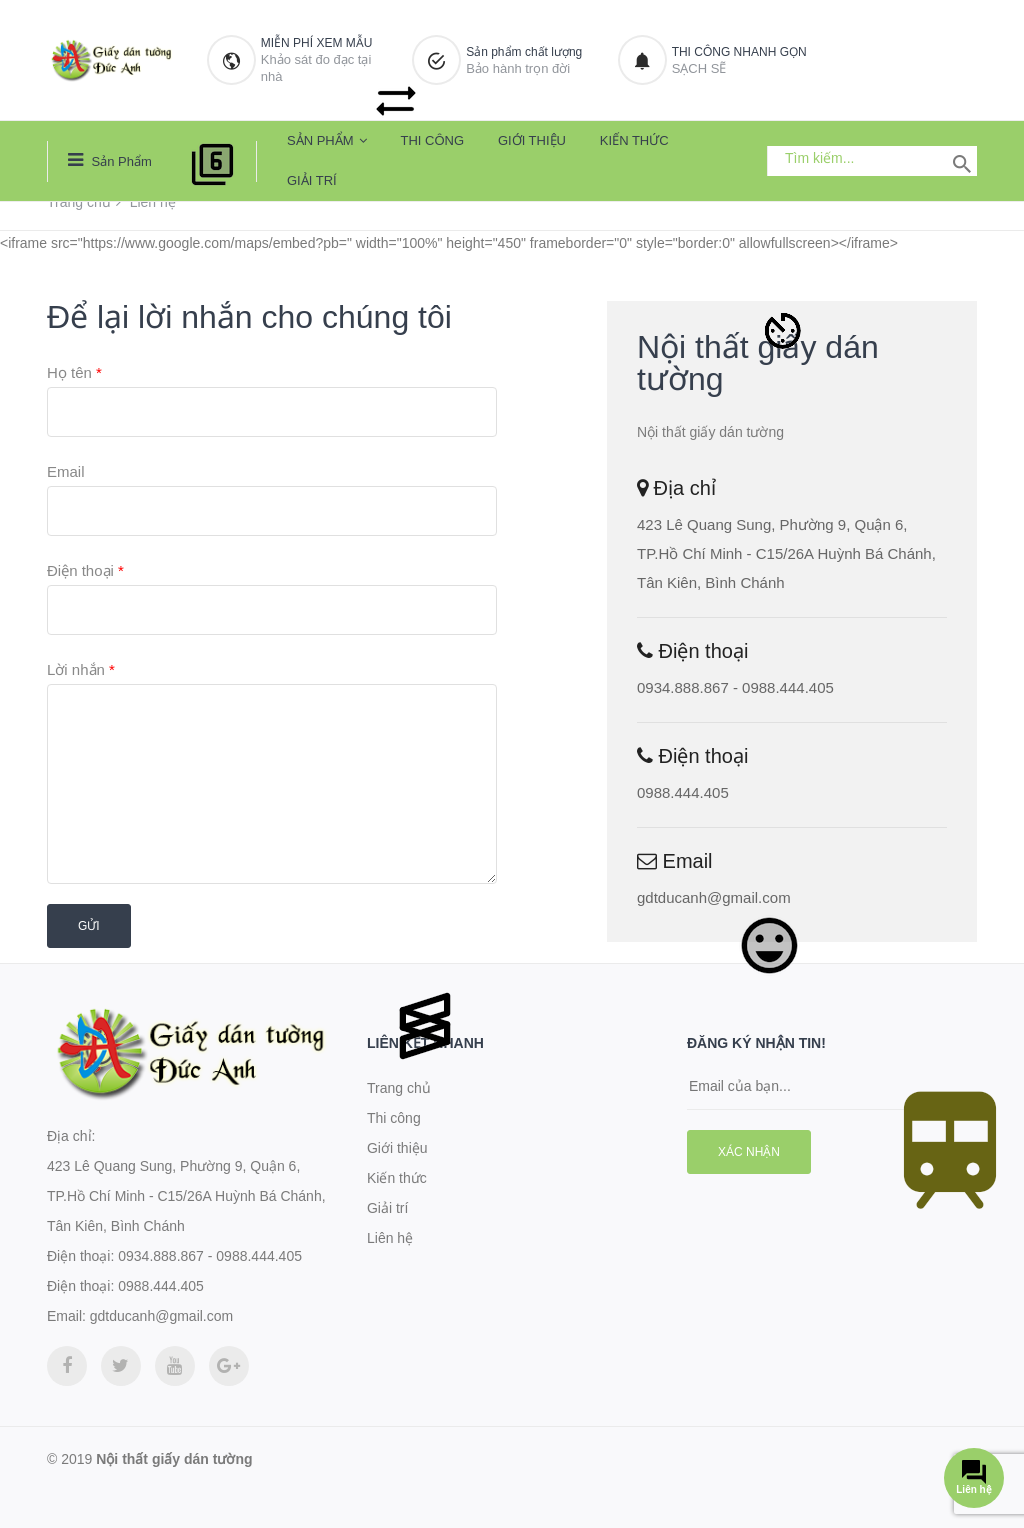 The width and height of the screenshot is (1024, 1528). I want to click on filter option 6 in a series of image filters, so click(212, 164).